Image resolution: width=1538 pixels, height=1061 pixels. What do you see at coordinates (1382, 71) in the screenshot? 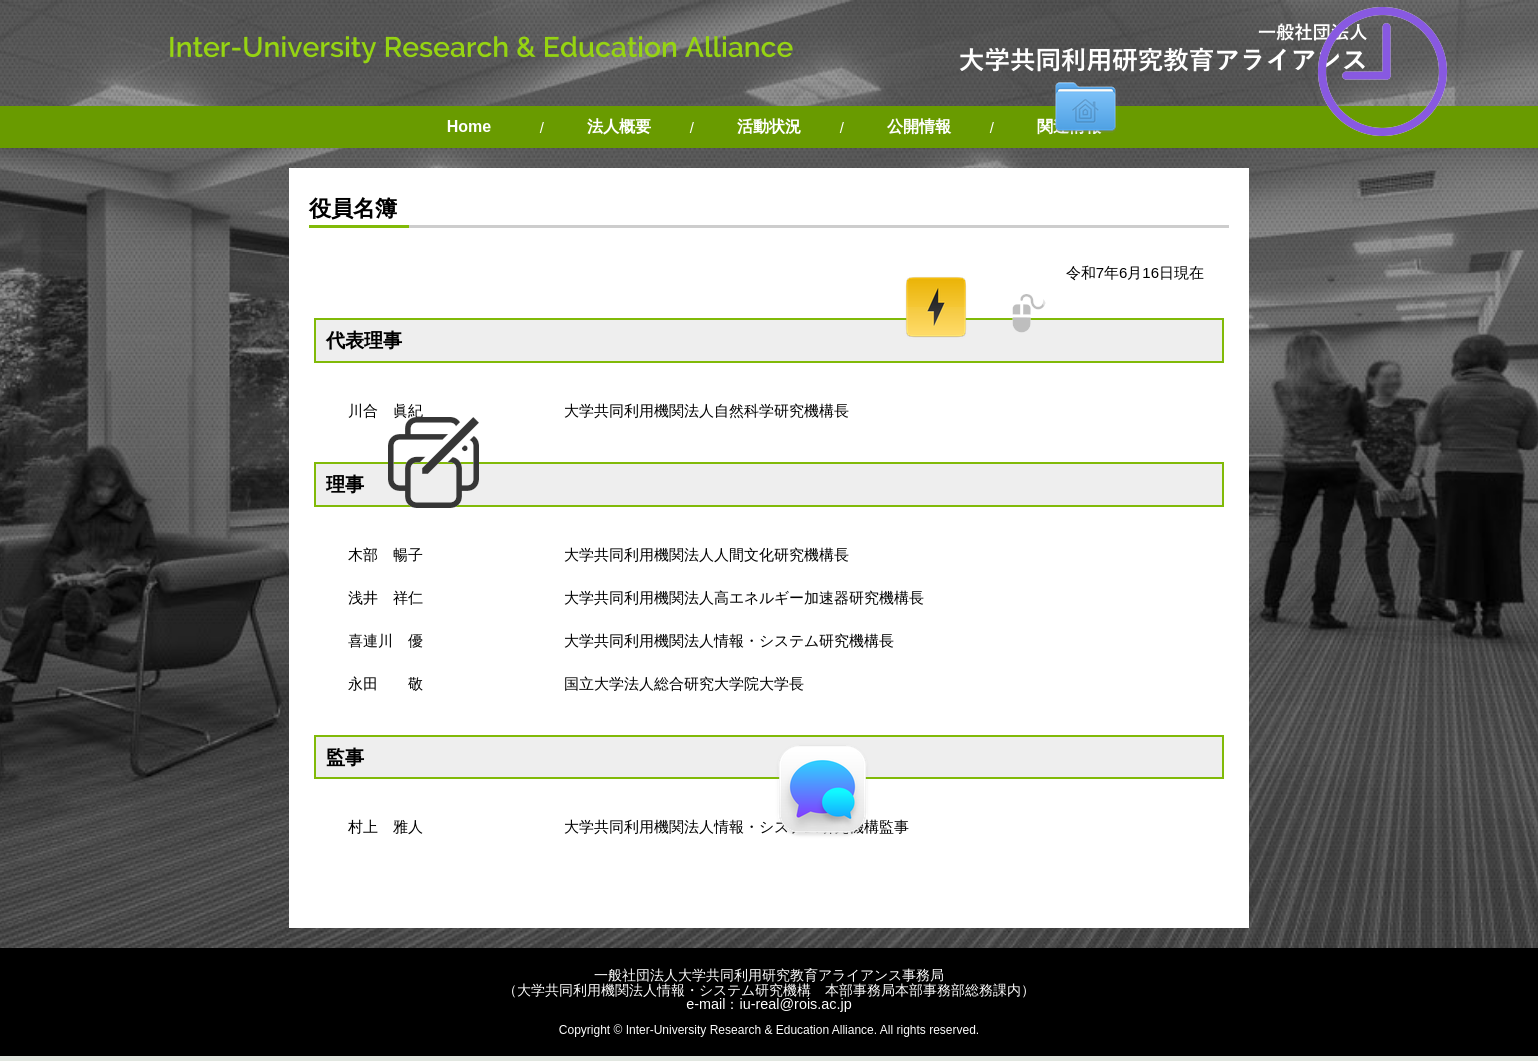
I see `access date and time settings` at bounding box center [1382, 71].